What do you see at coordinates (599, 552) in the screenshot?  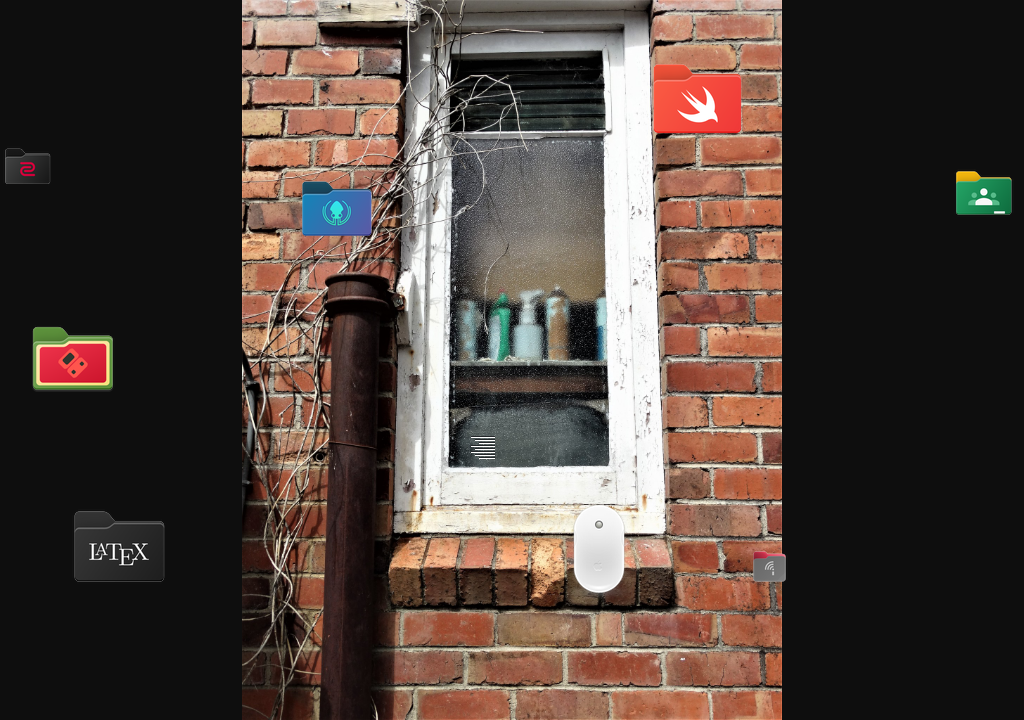 I see `connect a bluetooth mouse` at bounding box center [599, 552].